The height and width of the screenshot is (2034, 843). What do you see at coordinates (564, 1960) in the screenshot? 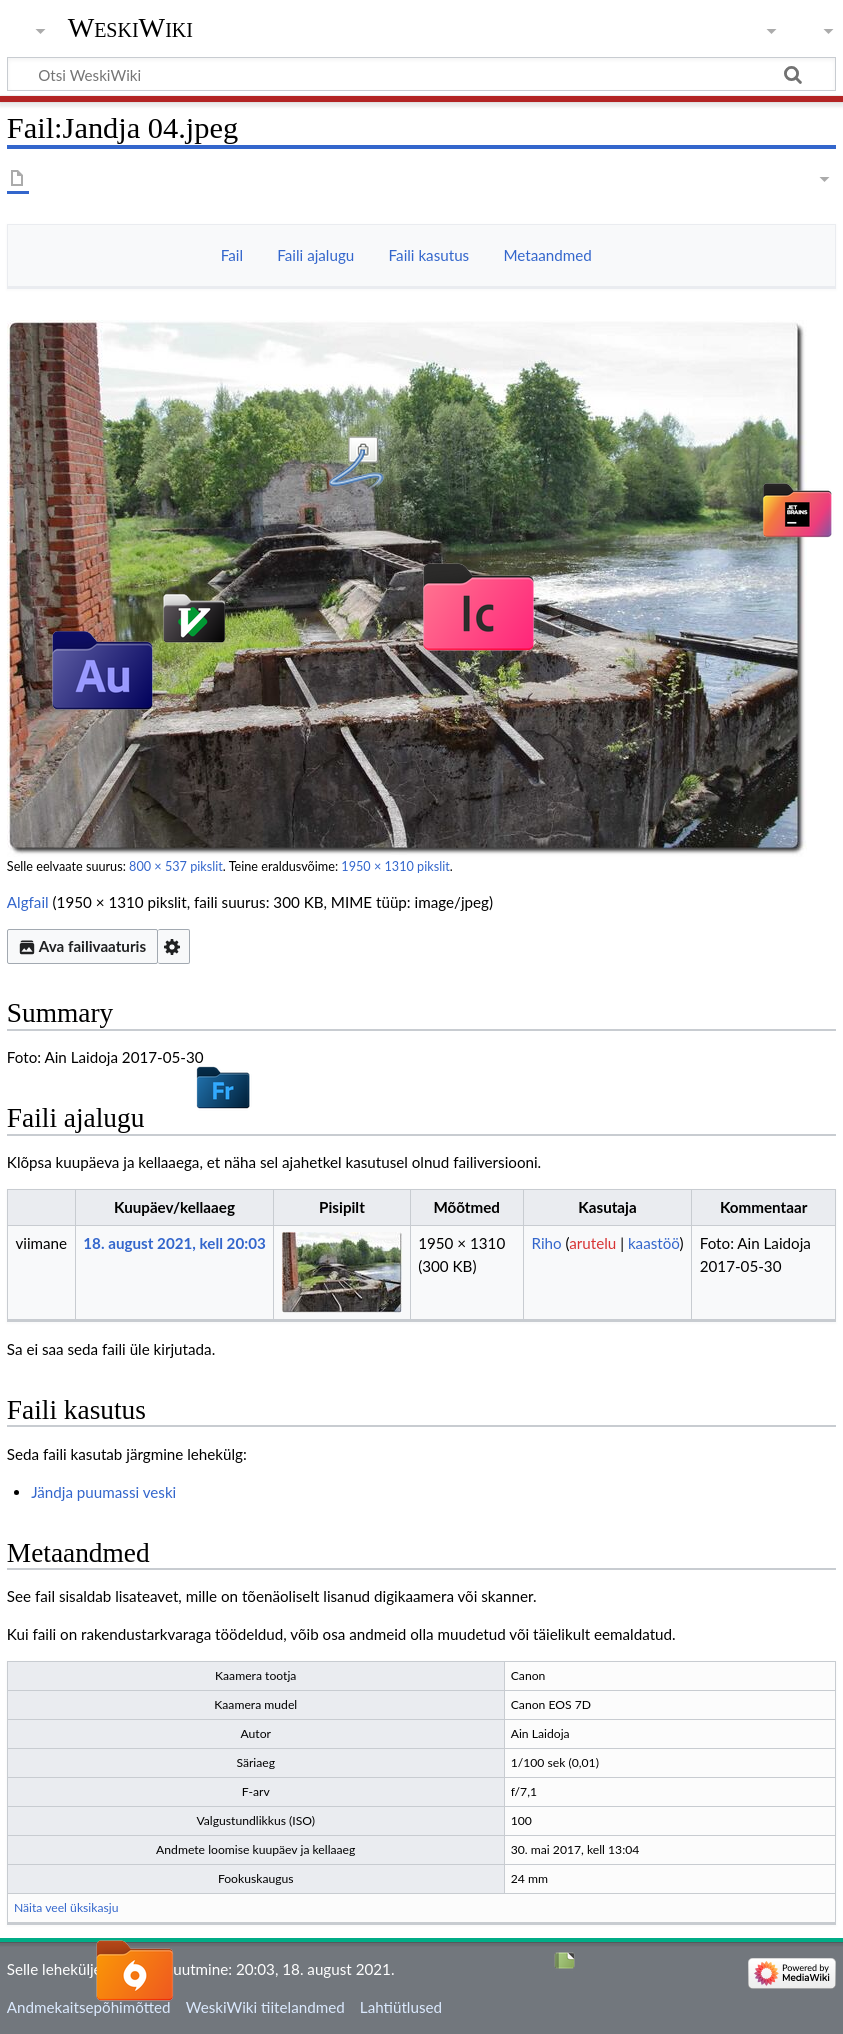
I see `change desktop wallpaper settings` at bounding box center [564, 1960].